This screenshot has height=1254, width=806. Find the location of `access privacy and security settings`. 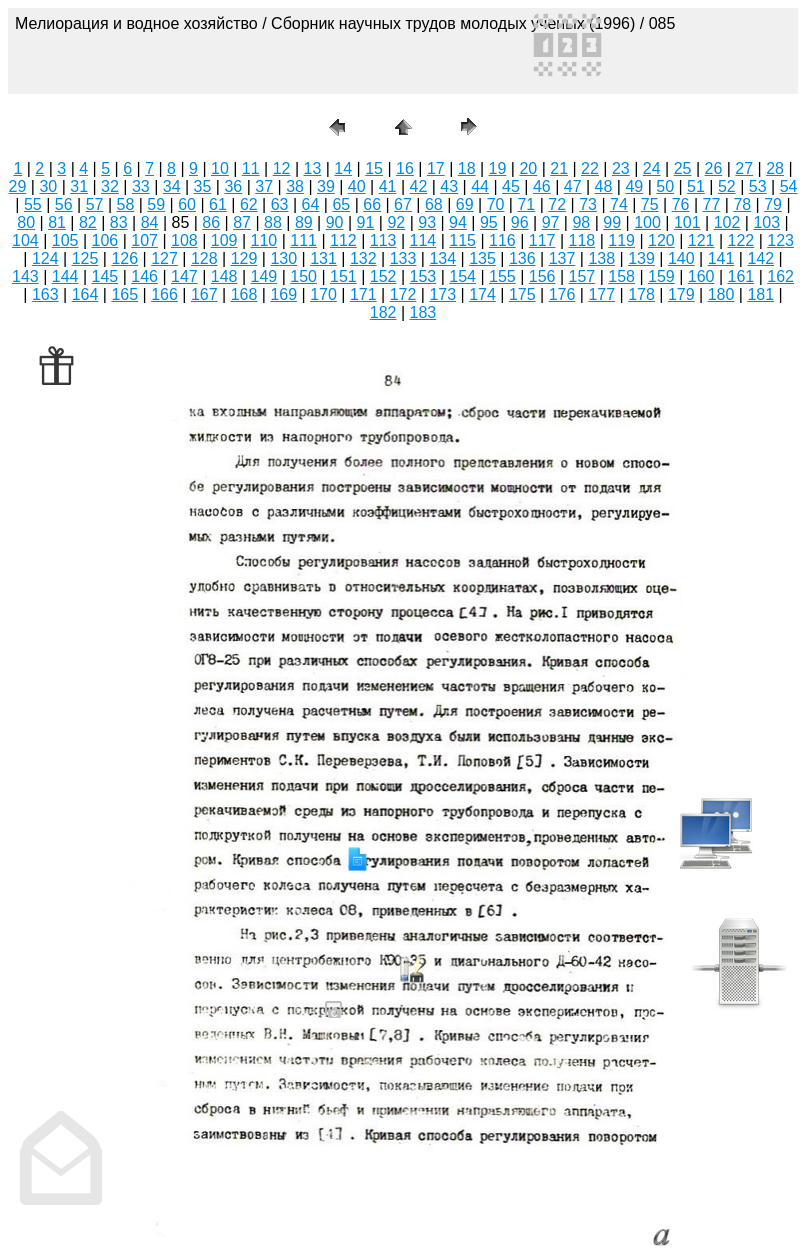

access privacy and security settings is located at coordinates (567, 47).